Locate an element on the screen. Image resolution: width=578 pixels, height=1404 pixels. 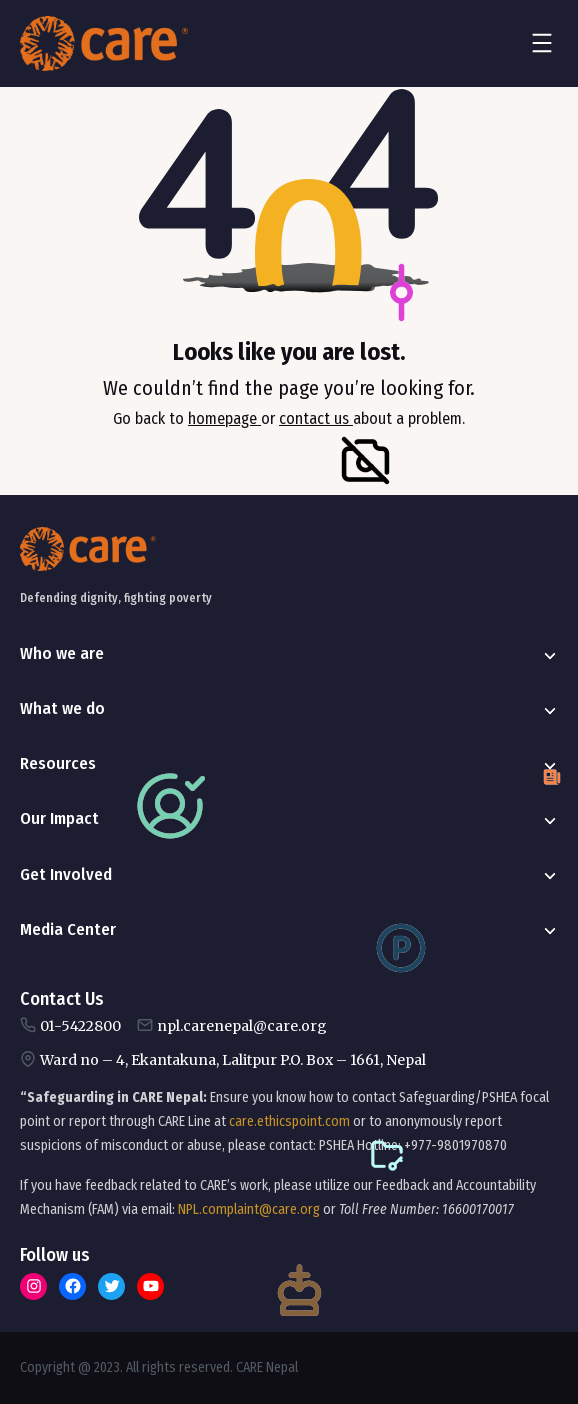
verified user profile is located at coordinates (170, 806).